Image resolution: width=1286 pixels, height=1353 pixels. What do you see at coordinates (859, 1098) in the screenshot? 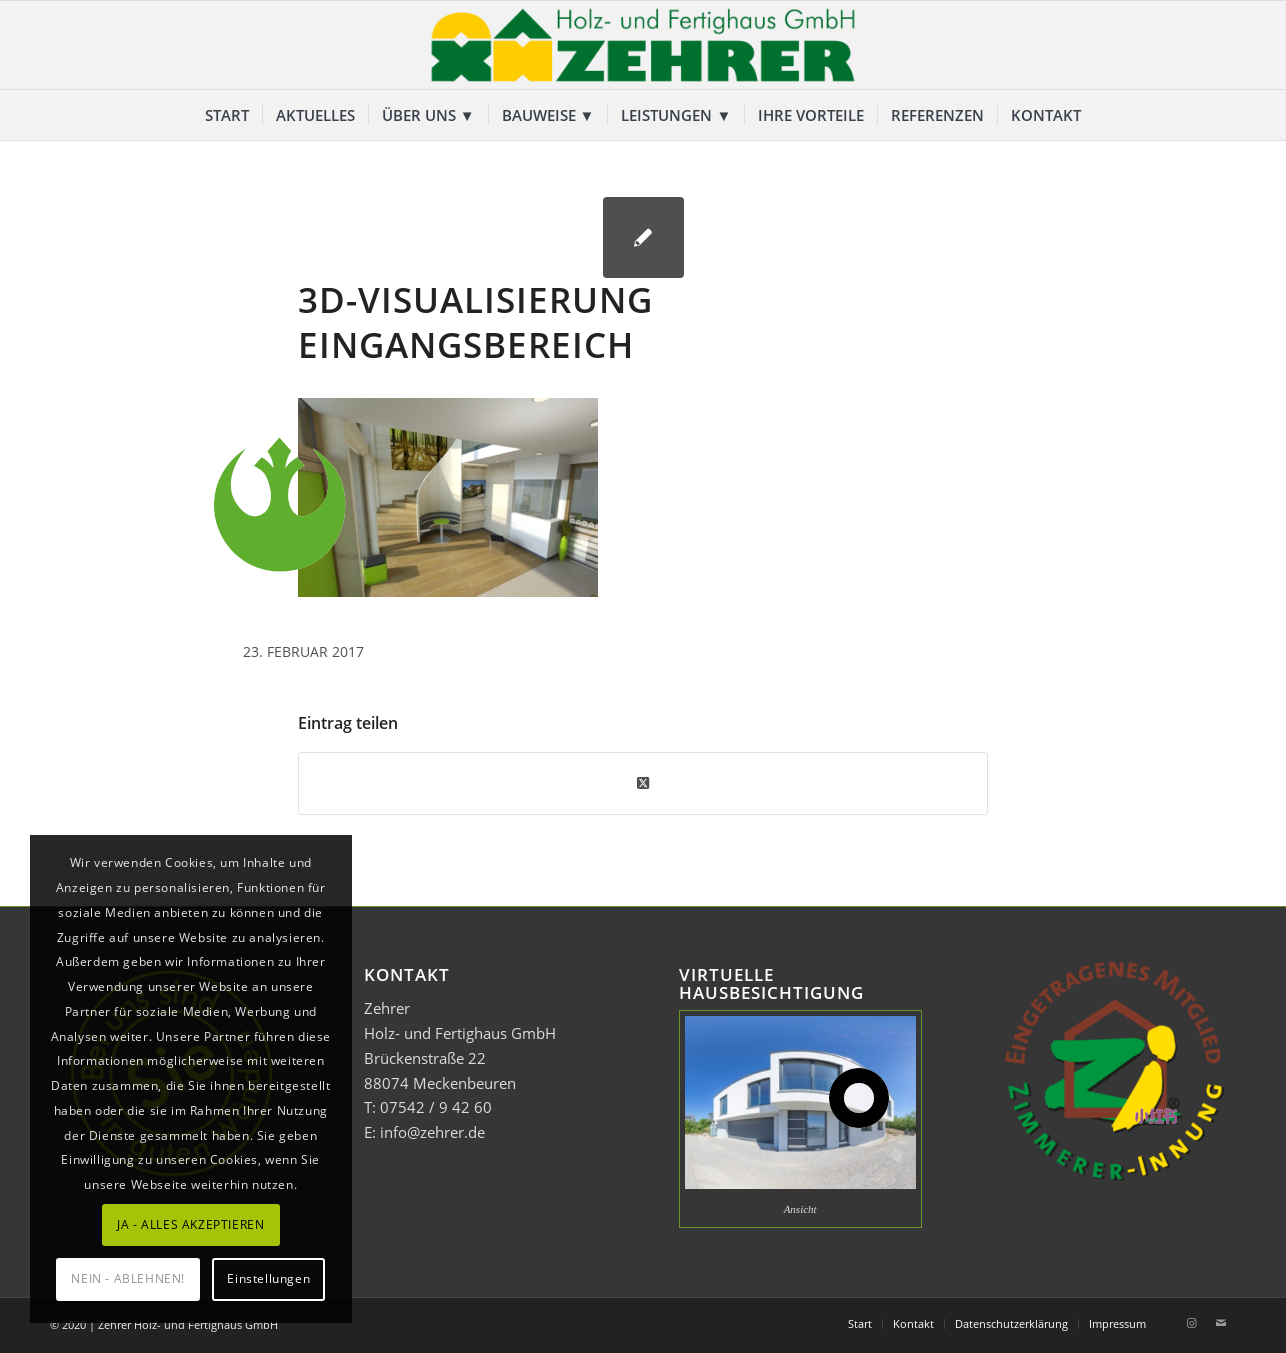
I see `access Okta identity management` at bounding box center [859, 1098].